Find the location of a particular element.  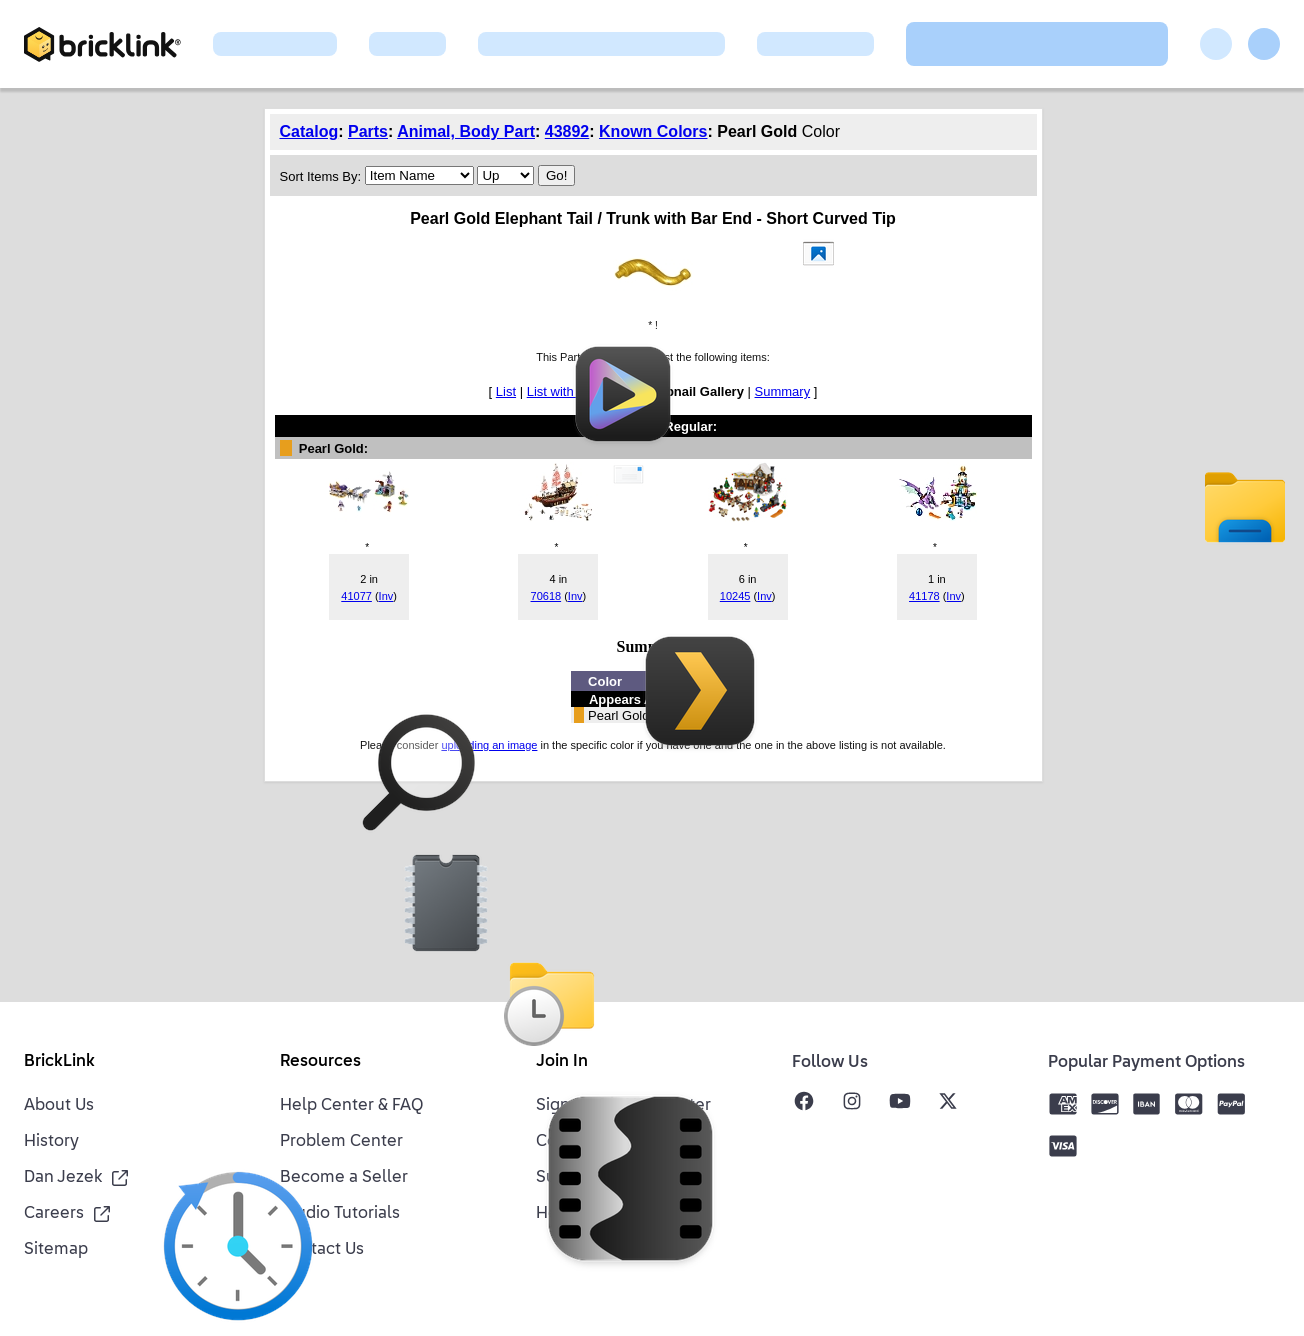

open plex media player is located at coordinates (700, 691).